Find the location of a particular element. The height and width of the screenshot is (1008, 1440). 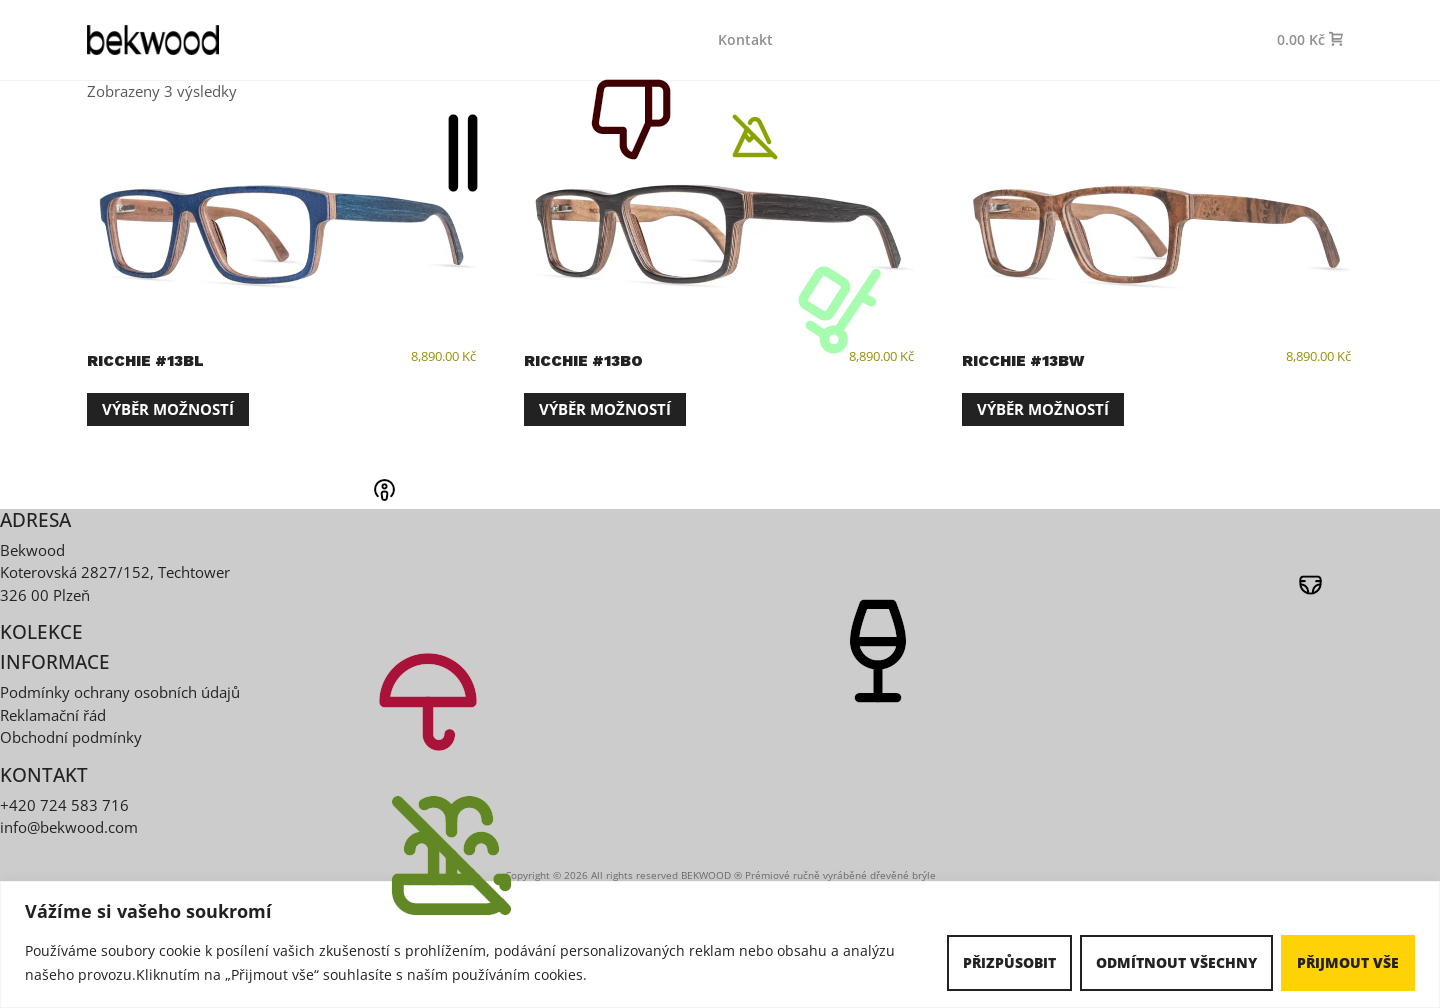

fountain feature is currently disabled is located at coordinates (451, 855).